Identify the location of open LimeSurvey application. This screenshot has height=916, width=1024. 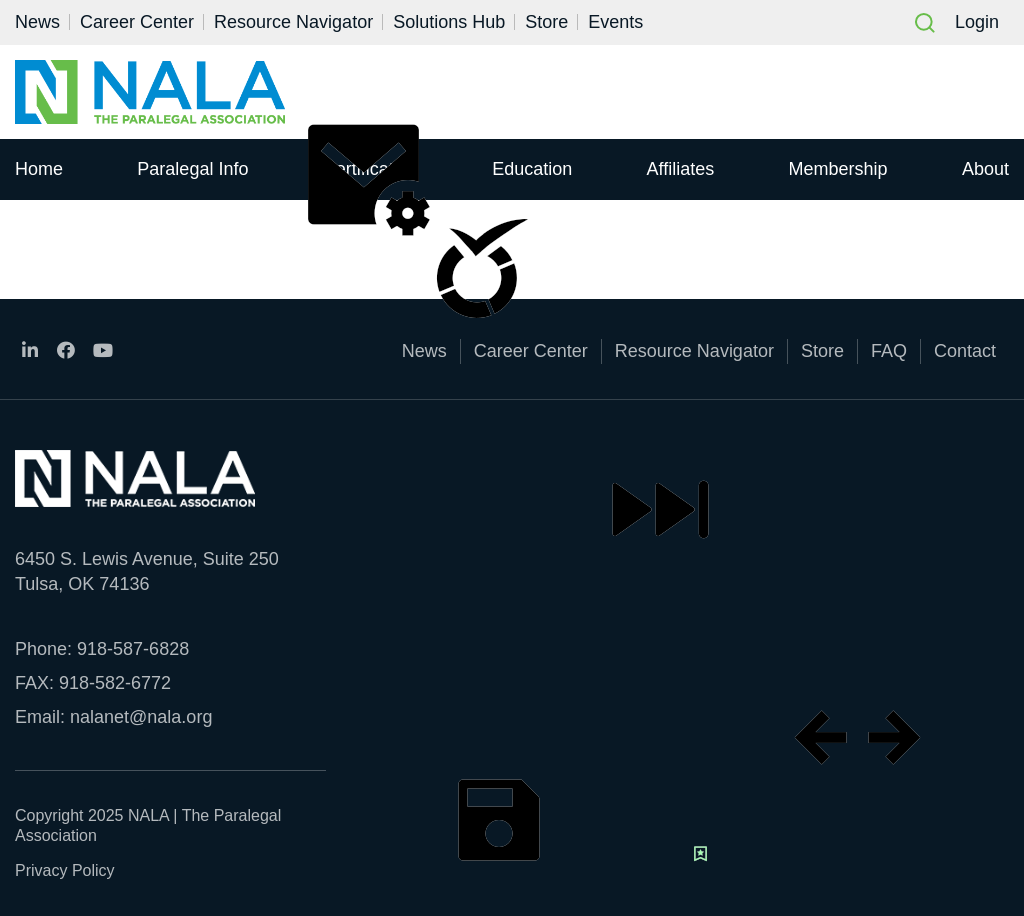
(482, 268).